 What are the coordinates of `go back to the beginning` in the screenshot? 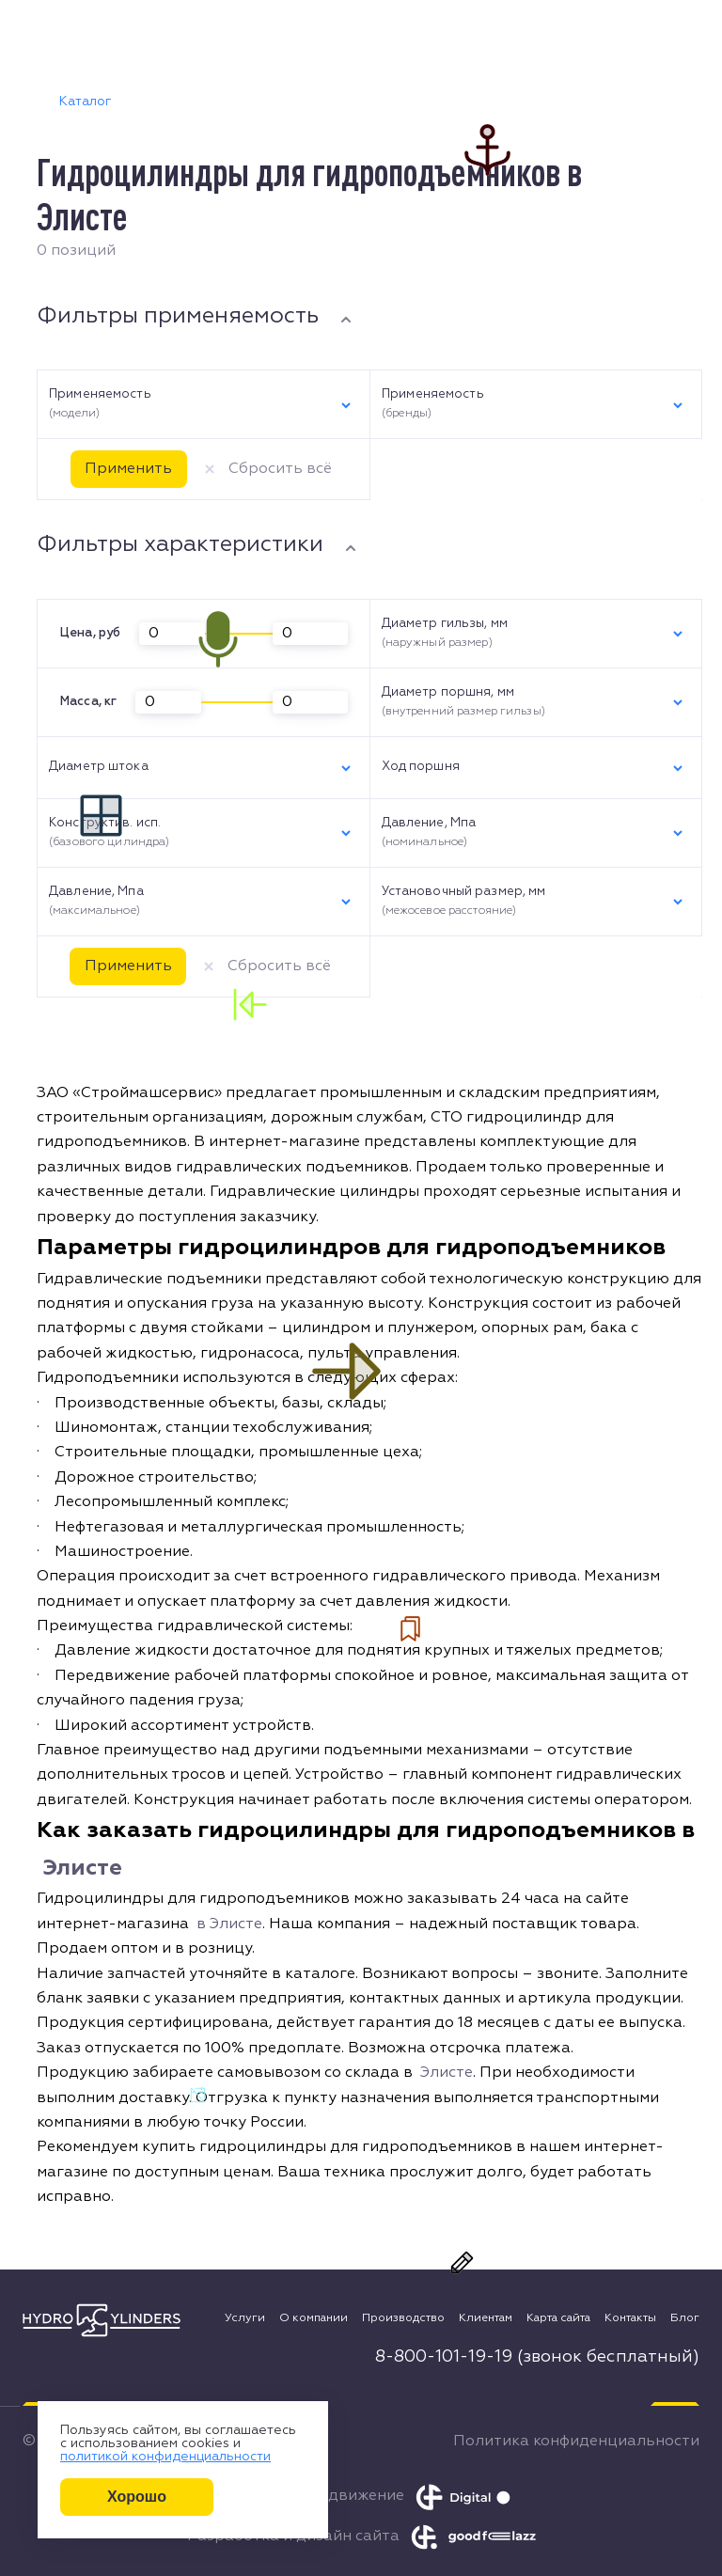 It's located at (249, 1004).